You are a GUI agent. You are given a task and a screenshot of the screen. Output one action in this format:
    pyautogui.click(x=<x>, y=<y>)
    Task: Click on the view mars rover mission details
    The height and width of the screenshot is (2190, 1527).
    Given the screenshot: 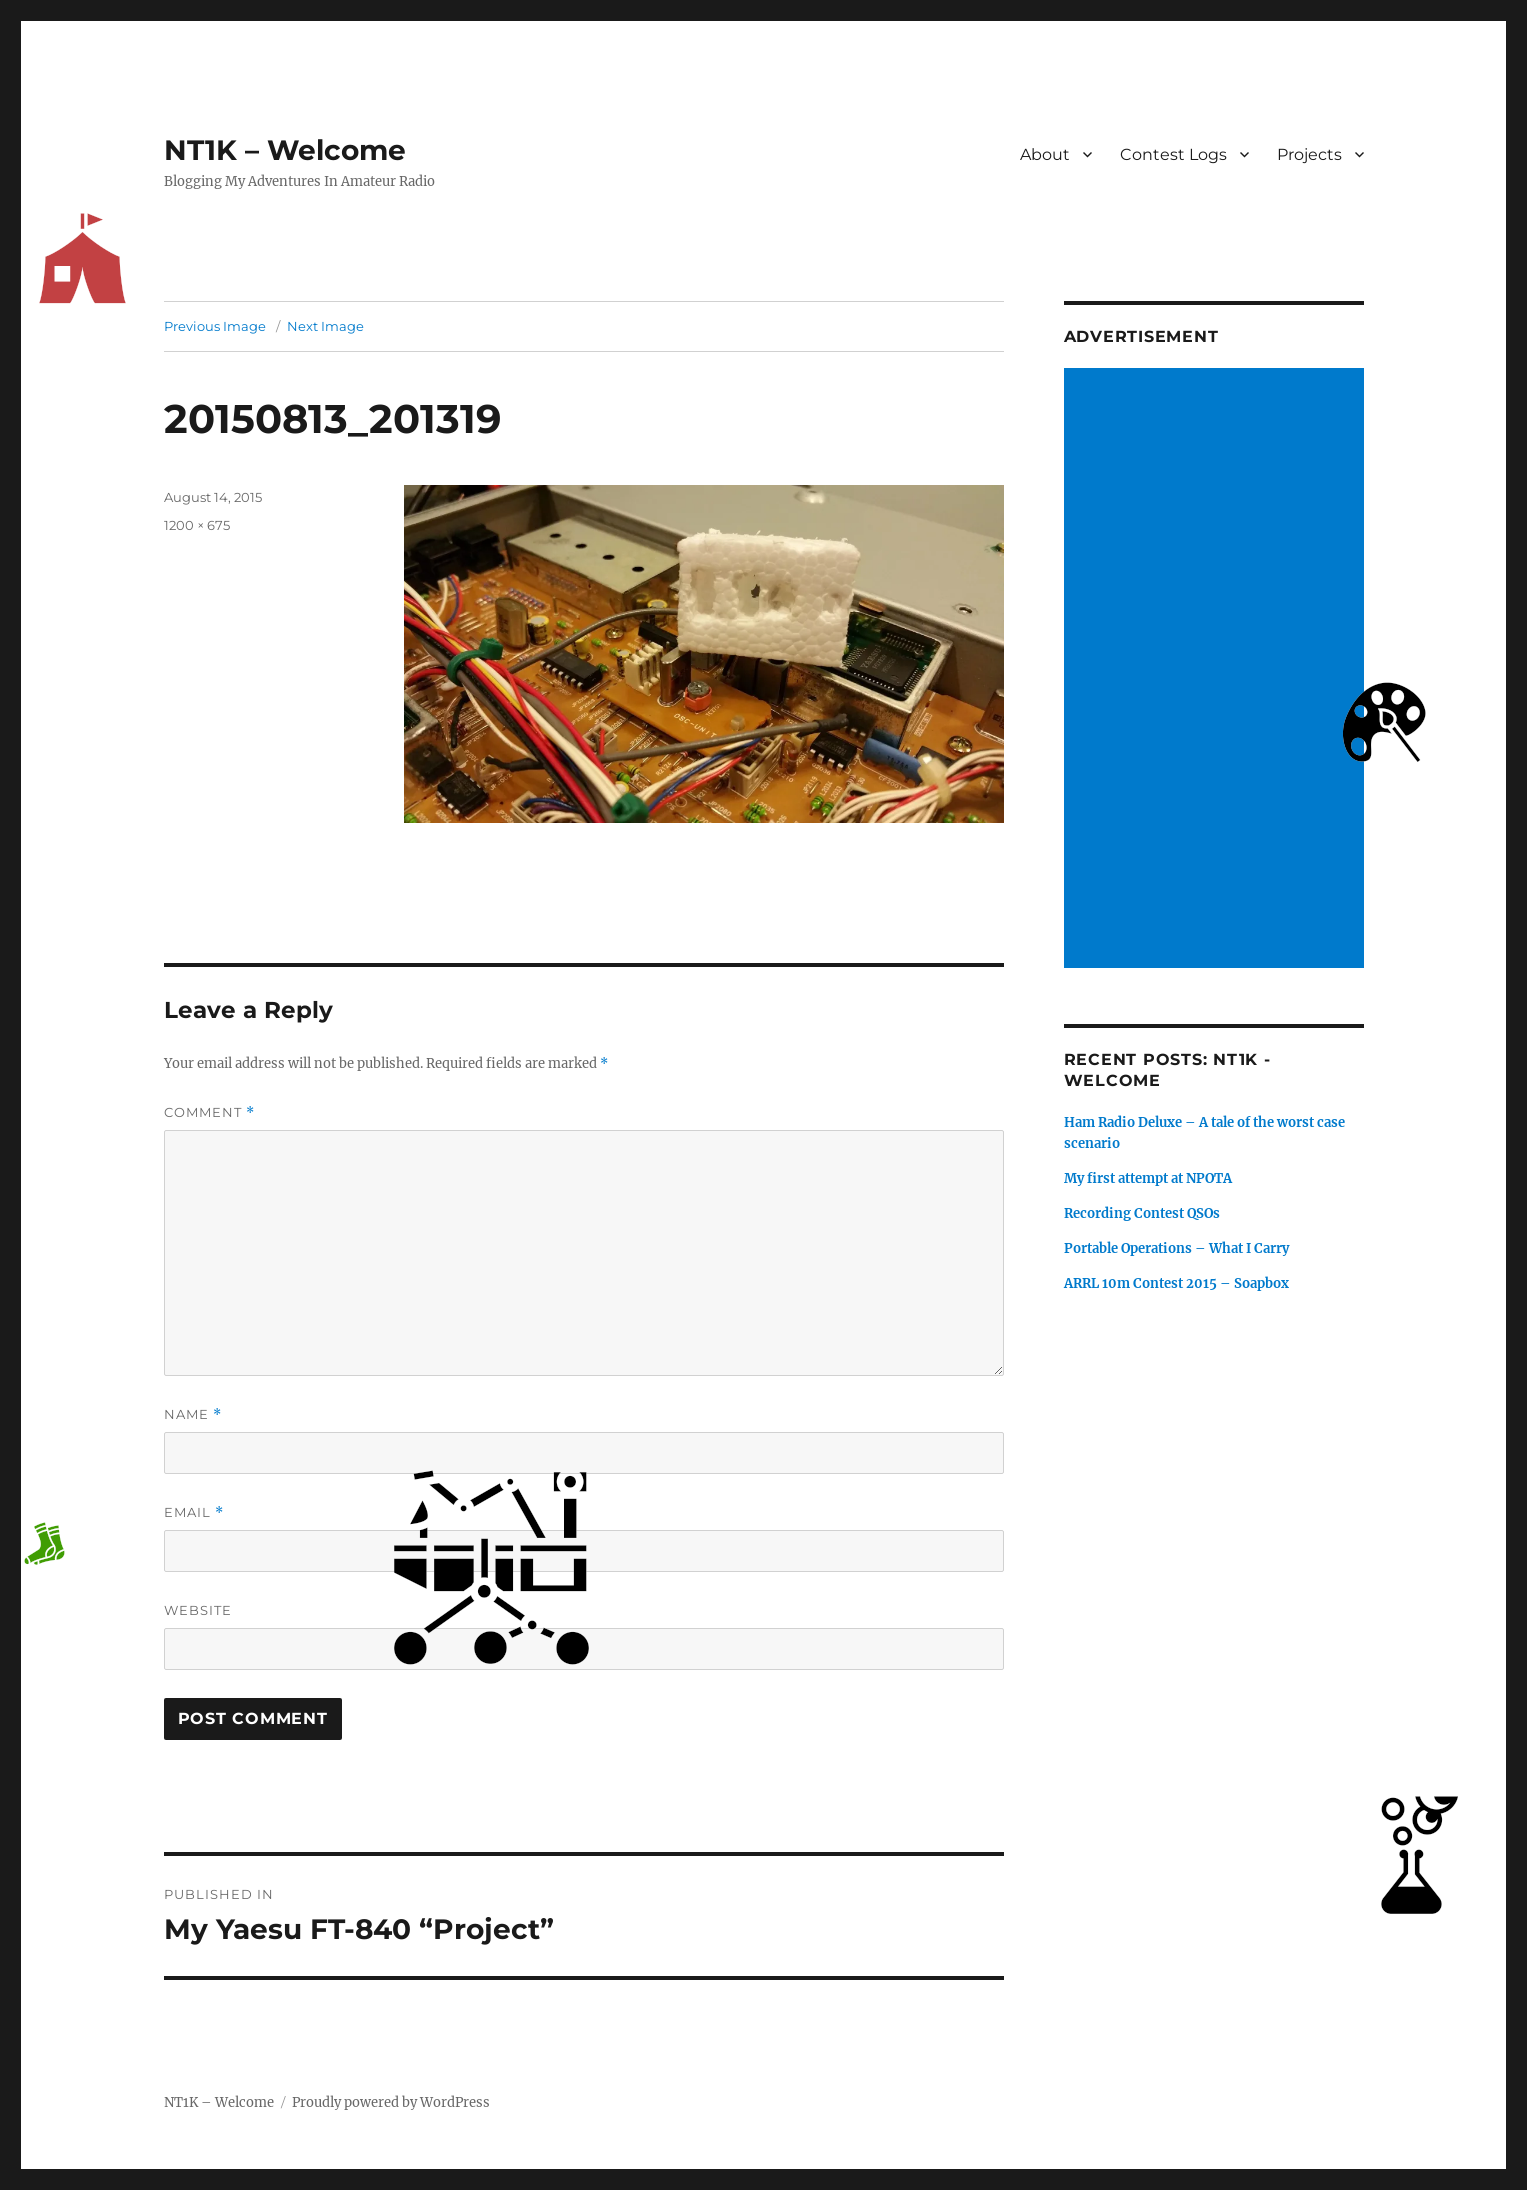 What is the action you would take?
    pyautogui.click(x=491, y=1567)
    